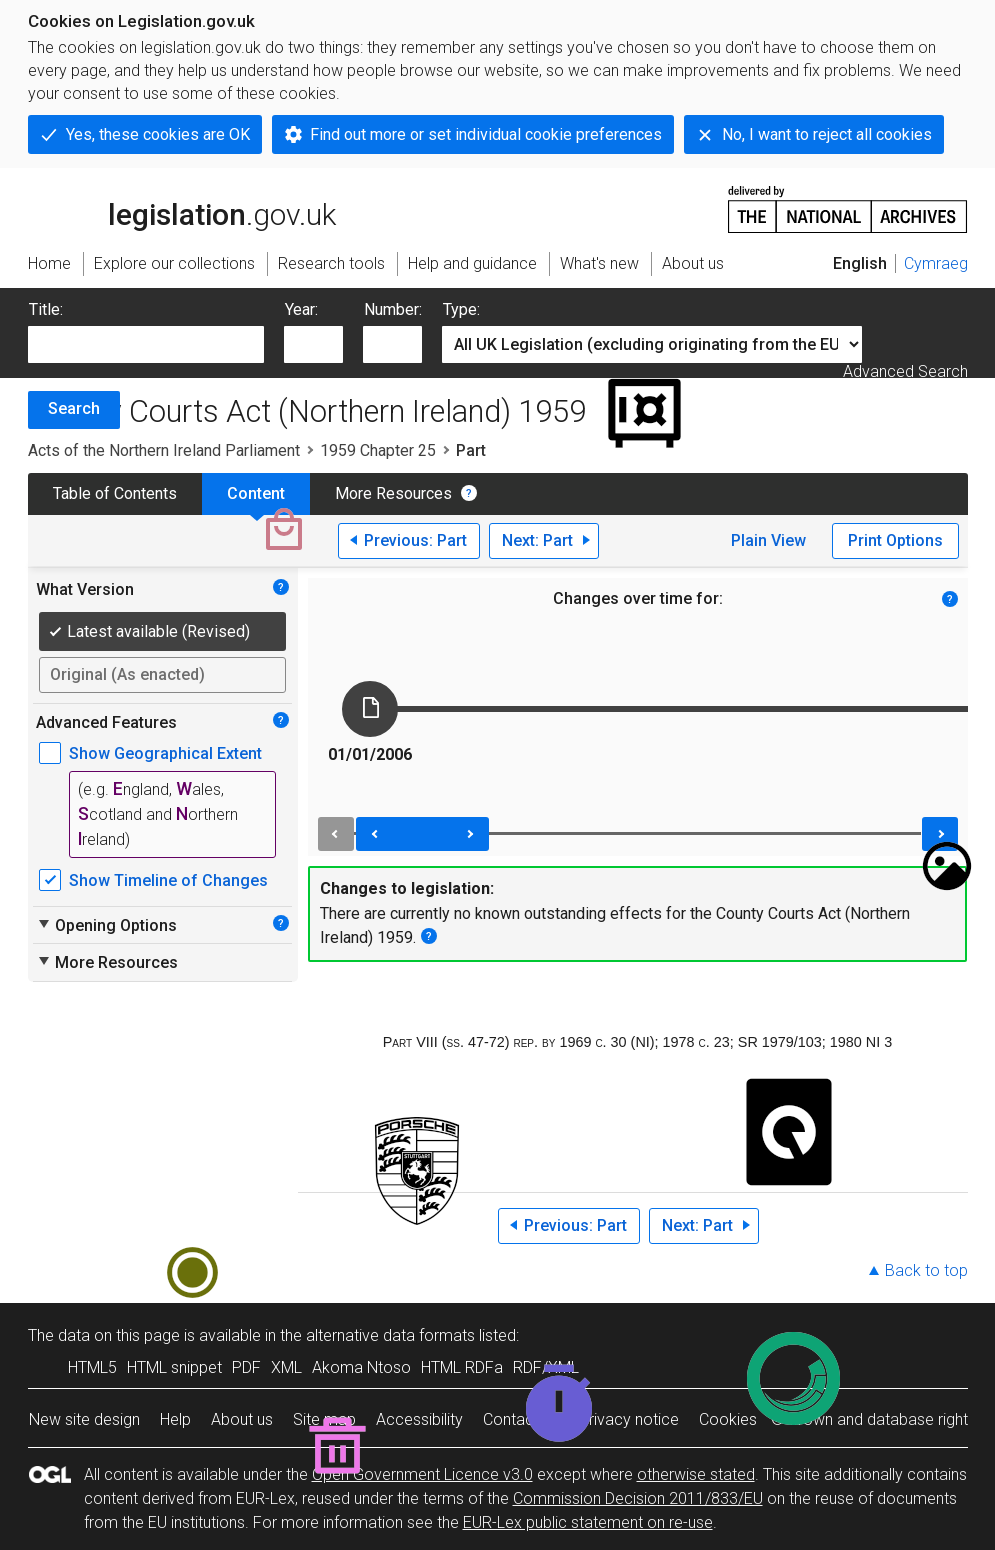 This screenshot has height=1550, width=995. What do you see at coordinates (644, 411) in the screenshot?
I see `access secure storage or vault features` at bounding box center [644, 411].